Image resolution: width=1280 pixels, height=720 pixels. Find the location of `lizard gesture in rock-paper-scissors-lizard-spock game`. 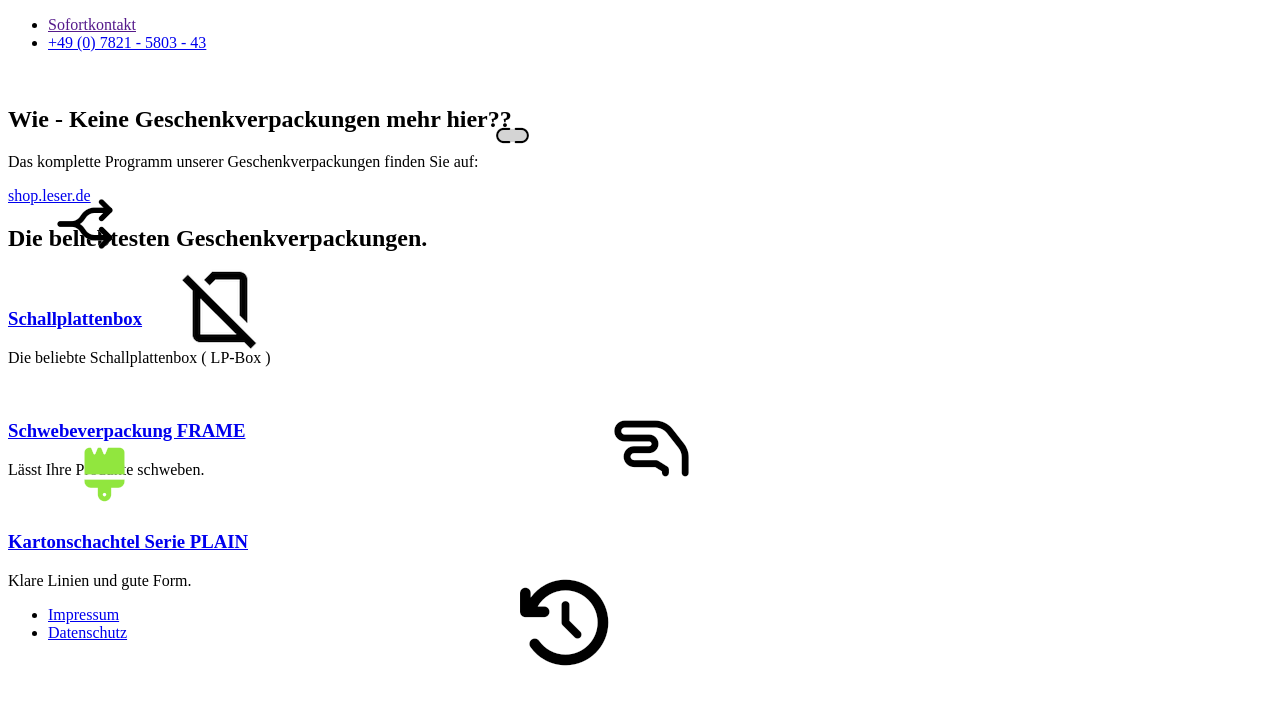

lizard gesture in rock-paper-scissors-lizard-spock game is located at coordinates (651, 448).